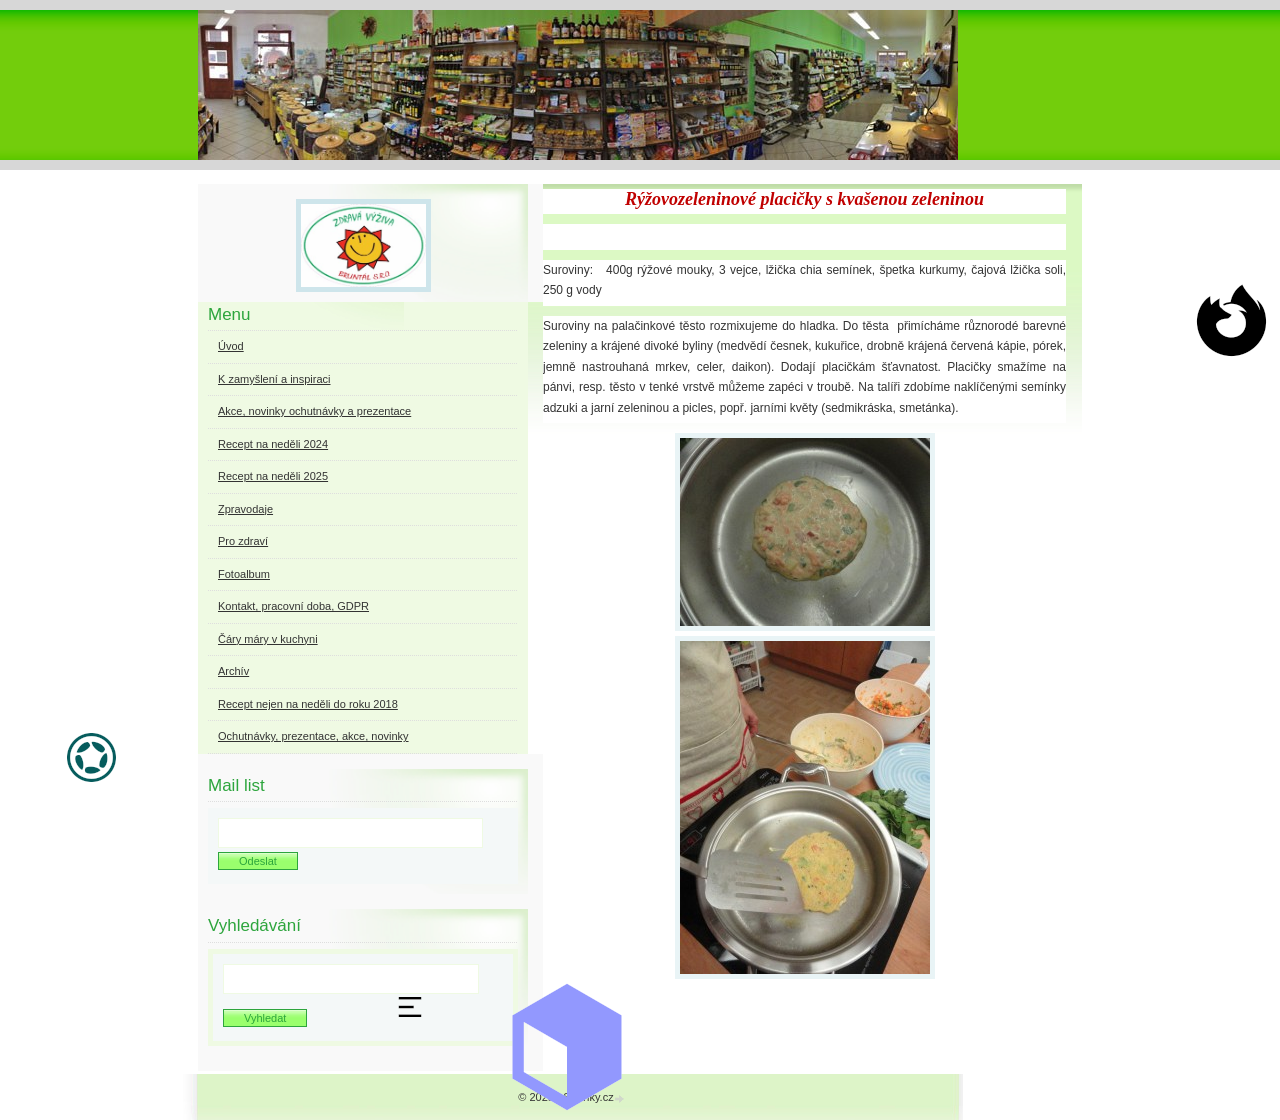 This screenshot has width=1280, height=1120. I want to click on corona engine logo, so click(91, 757).